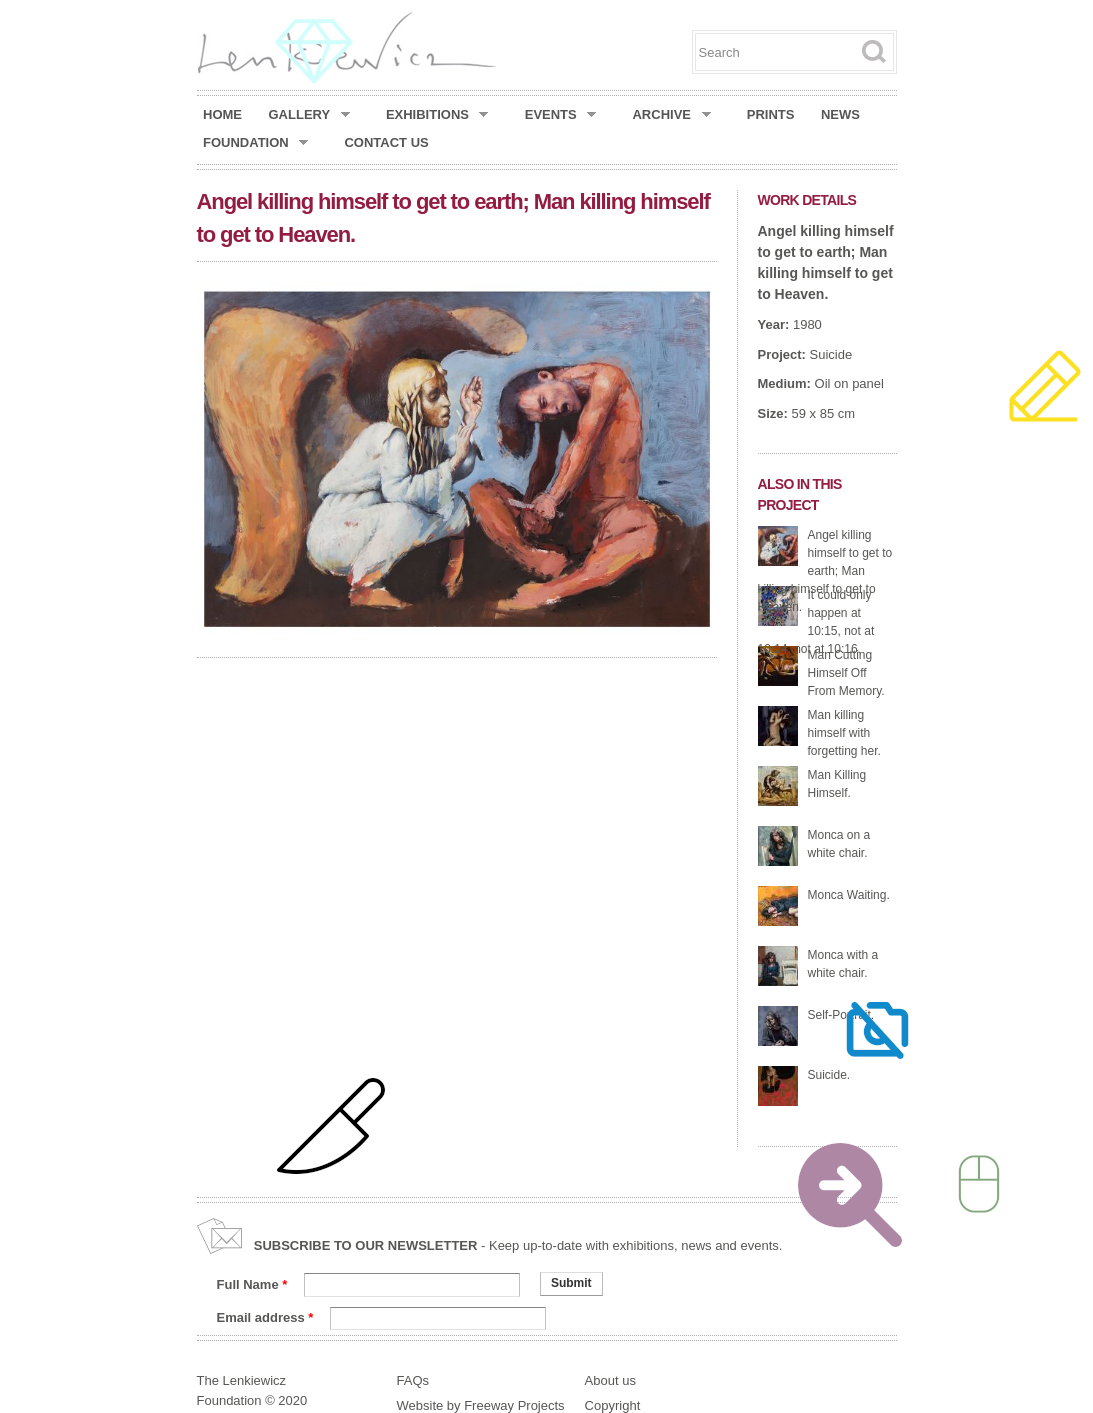  I want to click on camera access is disabled, so click(877, 1030).